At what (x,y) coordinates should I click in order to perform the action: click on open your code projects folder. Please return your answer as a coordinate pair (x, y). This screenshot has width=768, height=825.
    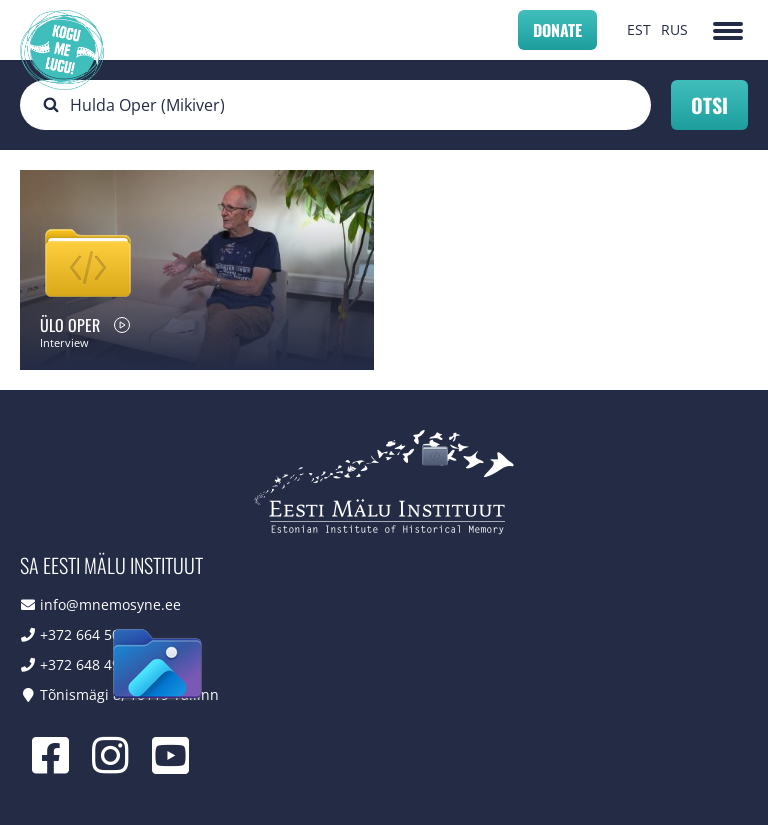
    Looking at the image, I should click on (88, 263).